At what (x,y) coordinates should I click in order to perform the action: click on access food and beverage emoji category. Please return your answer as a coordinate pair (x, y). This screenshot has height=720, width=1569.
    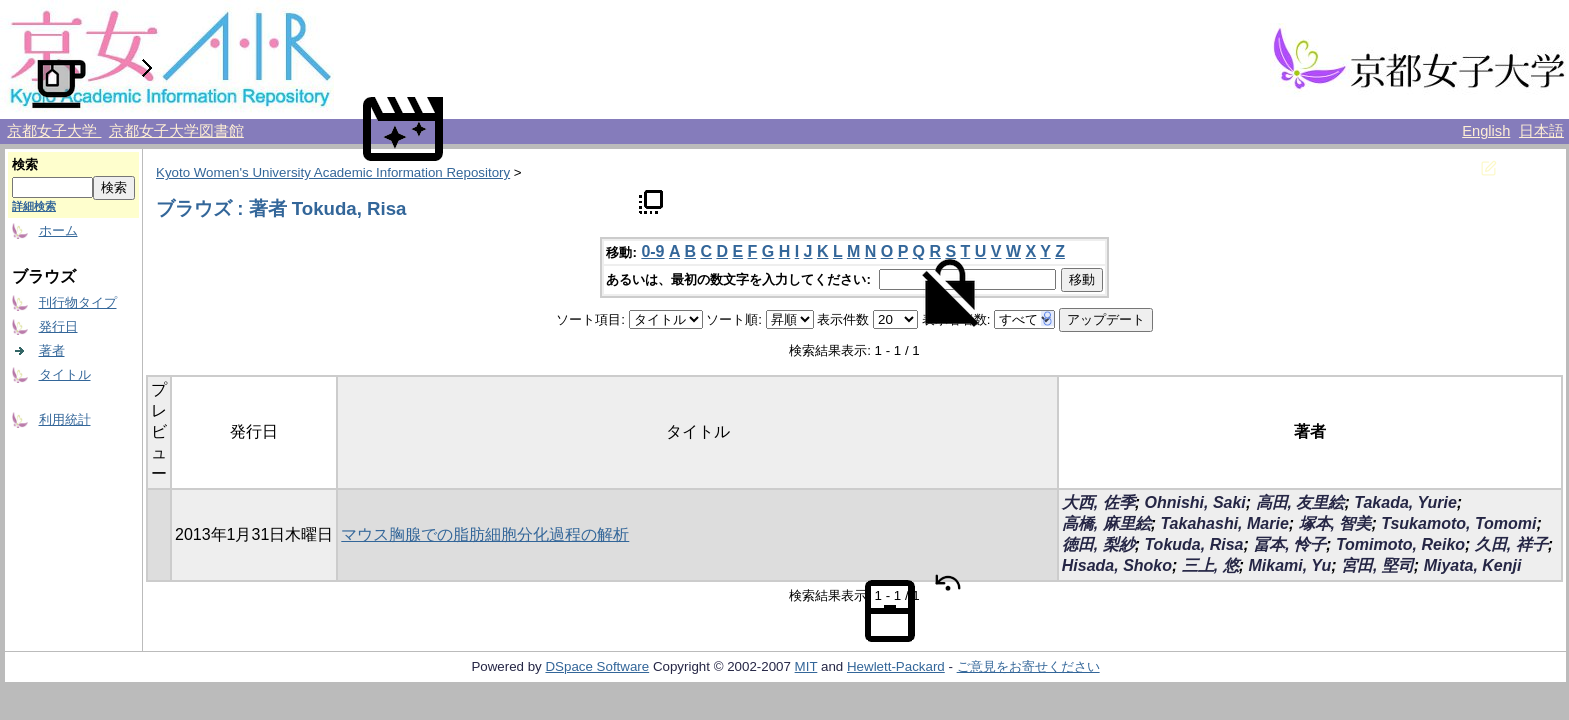
    Looking at the image, I should click on (59, 84).